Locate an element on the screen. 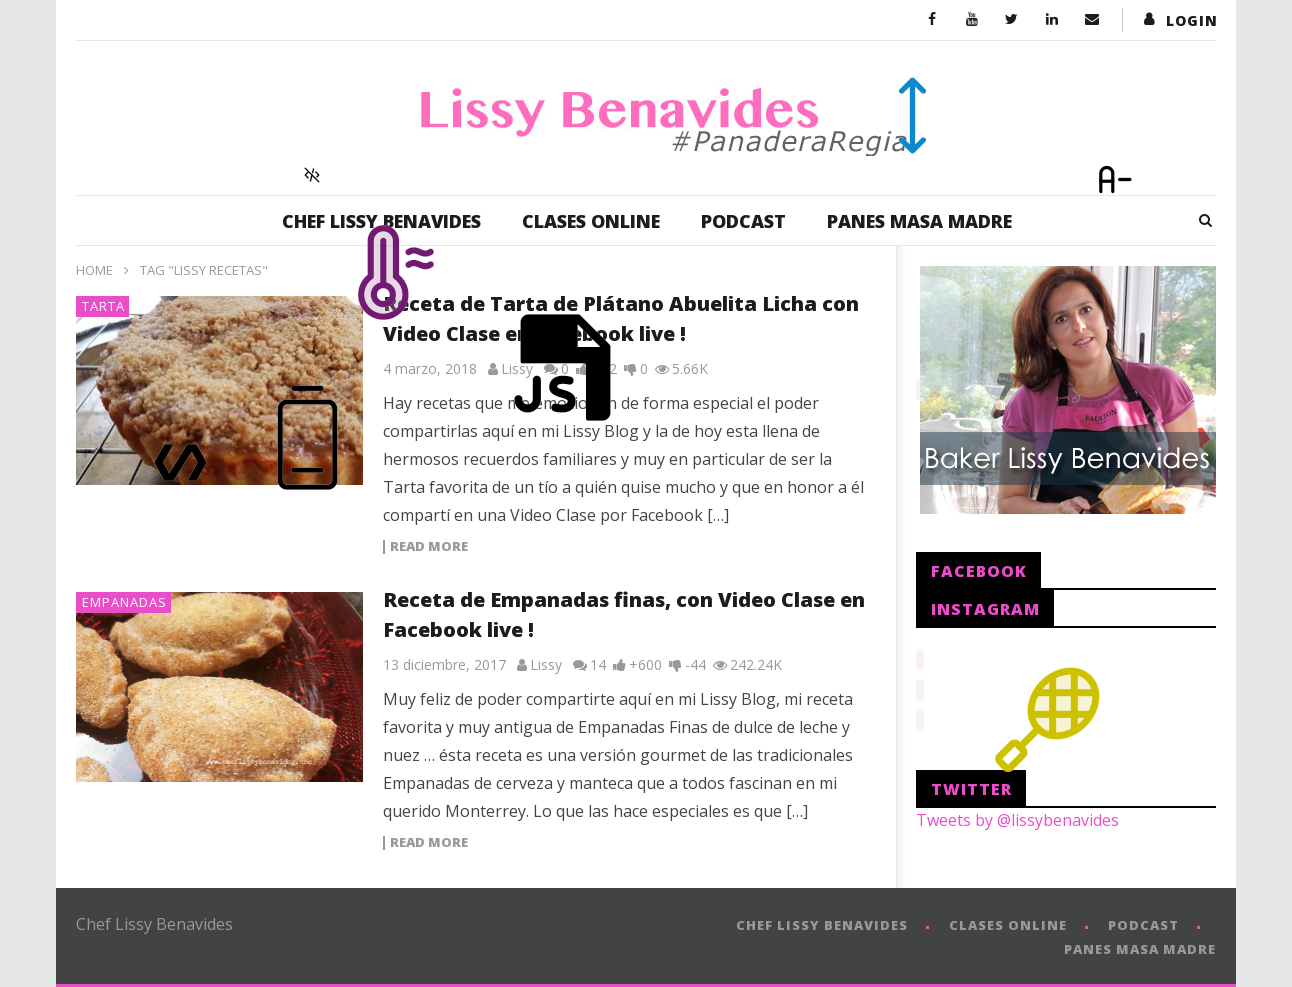  decrease font size is located at coordinates (1114, 179).